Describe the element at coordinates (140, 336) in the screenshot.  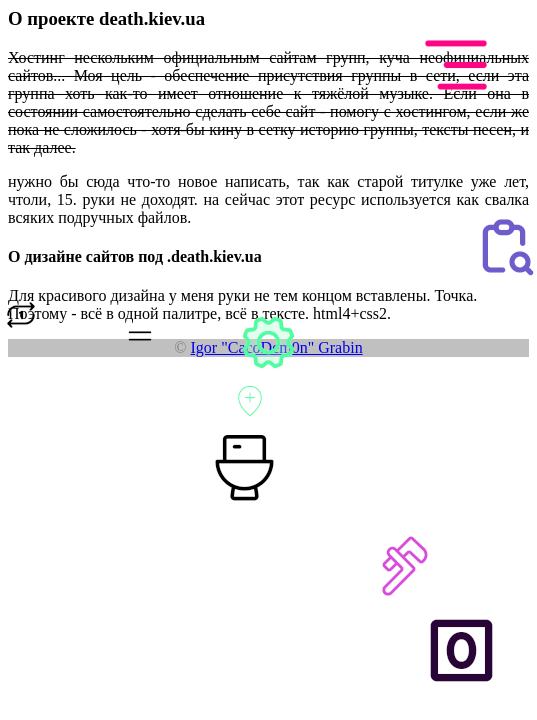
I see `indicates equal value or comparison` at that location.